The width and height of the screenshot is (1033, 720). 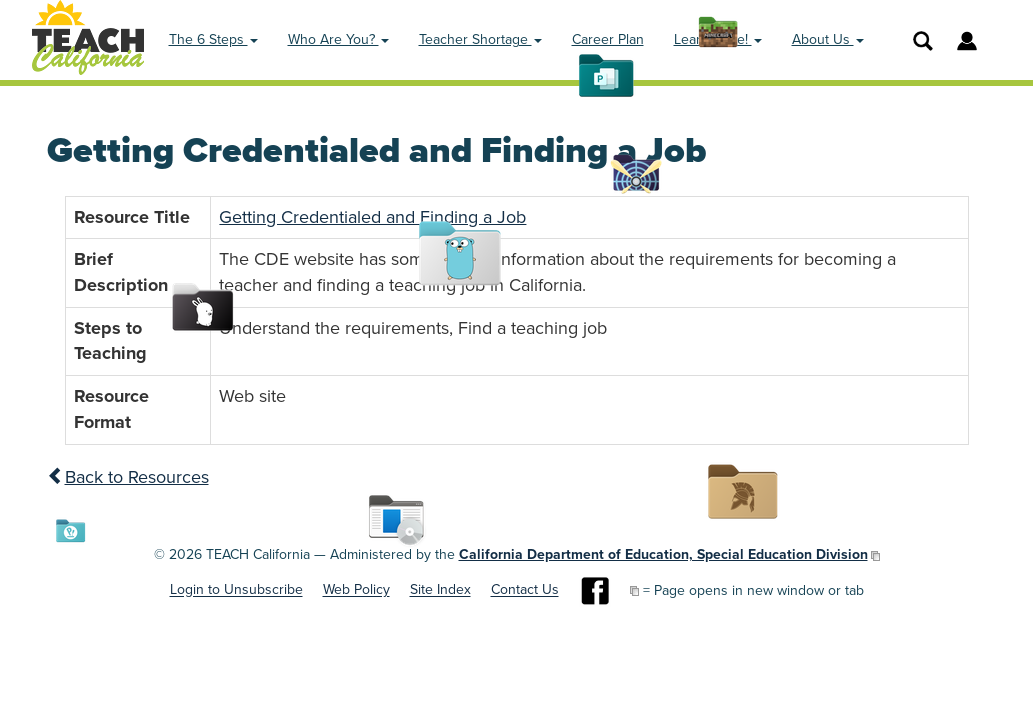 What do you see at coordinates (606, 77) in the screenshot?
I see `open folder containing microsoft publisher files` at bounding box center [606, 77].